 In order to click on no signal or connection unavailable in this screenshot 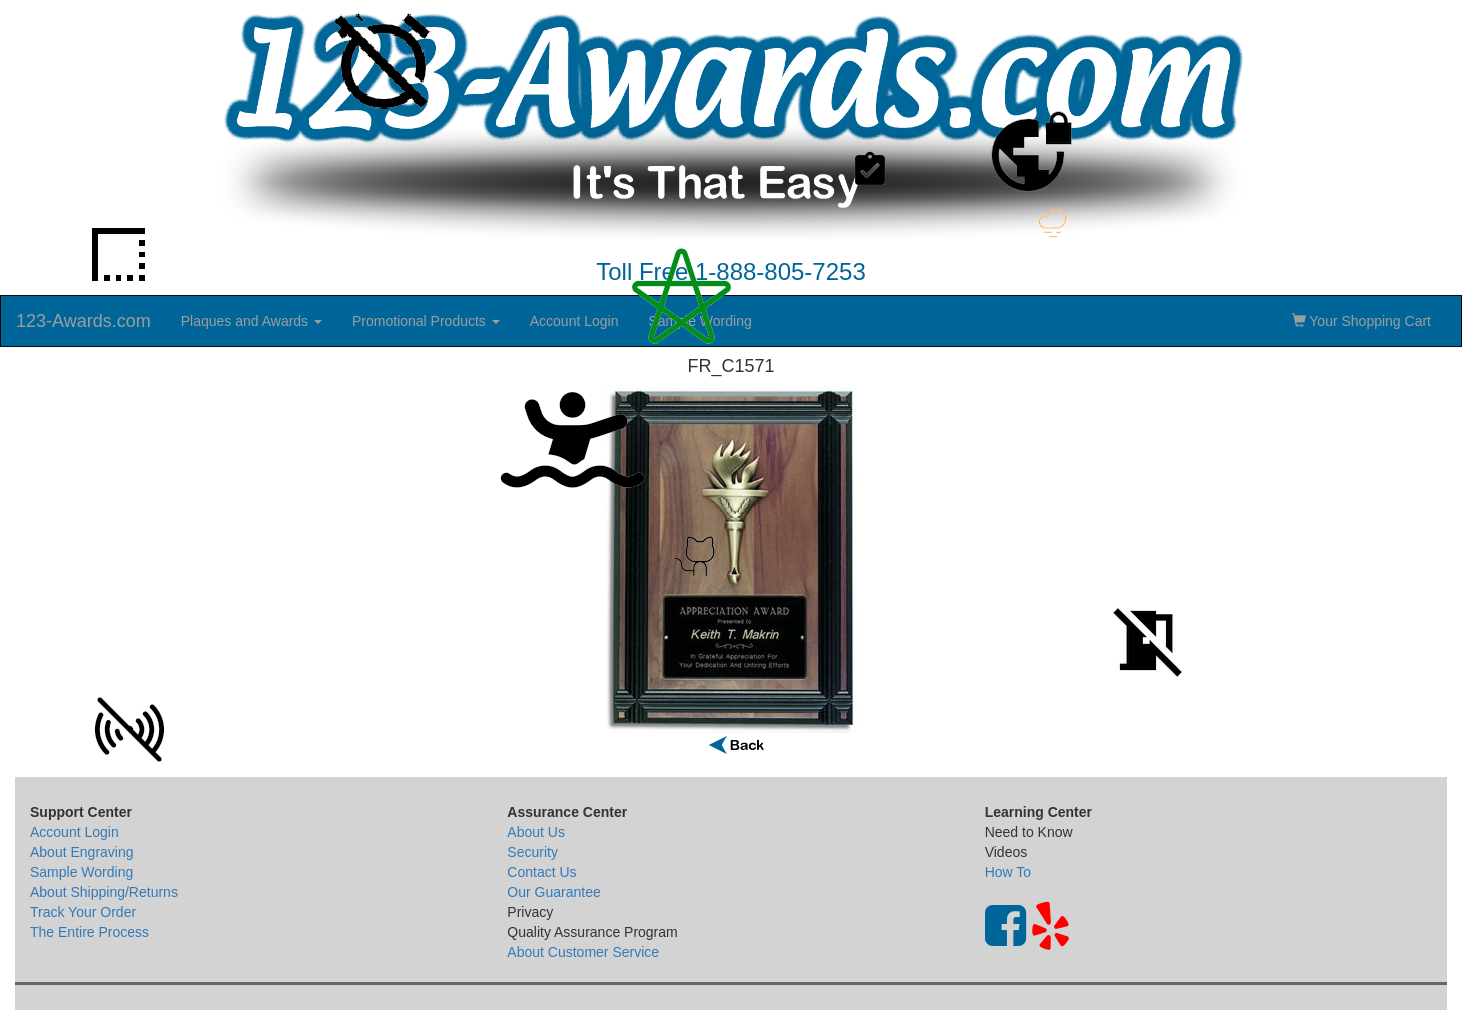, I will do `click(129, 729)`.